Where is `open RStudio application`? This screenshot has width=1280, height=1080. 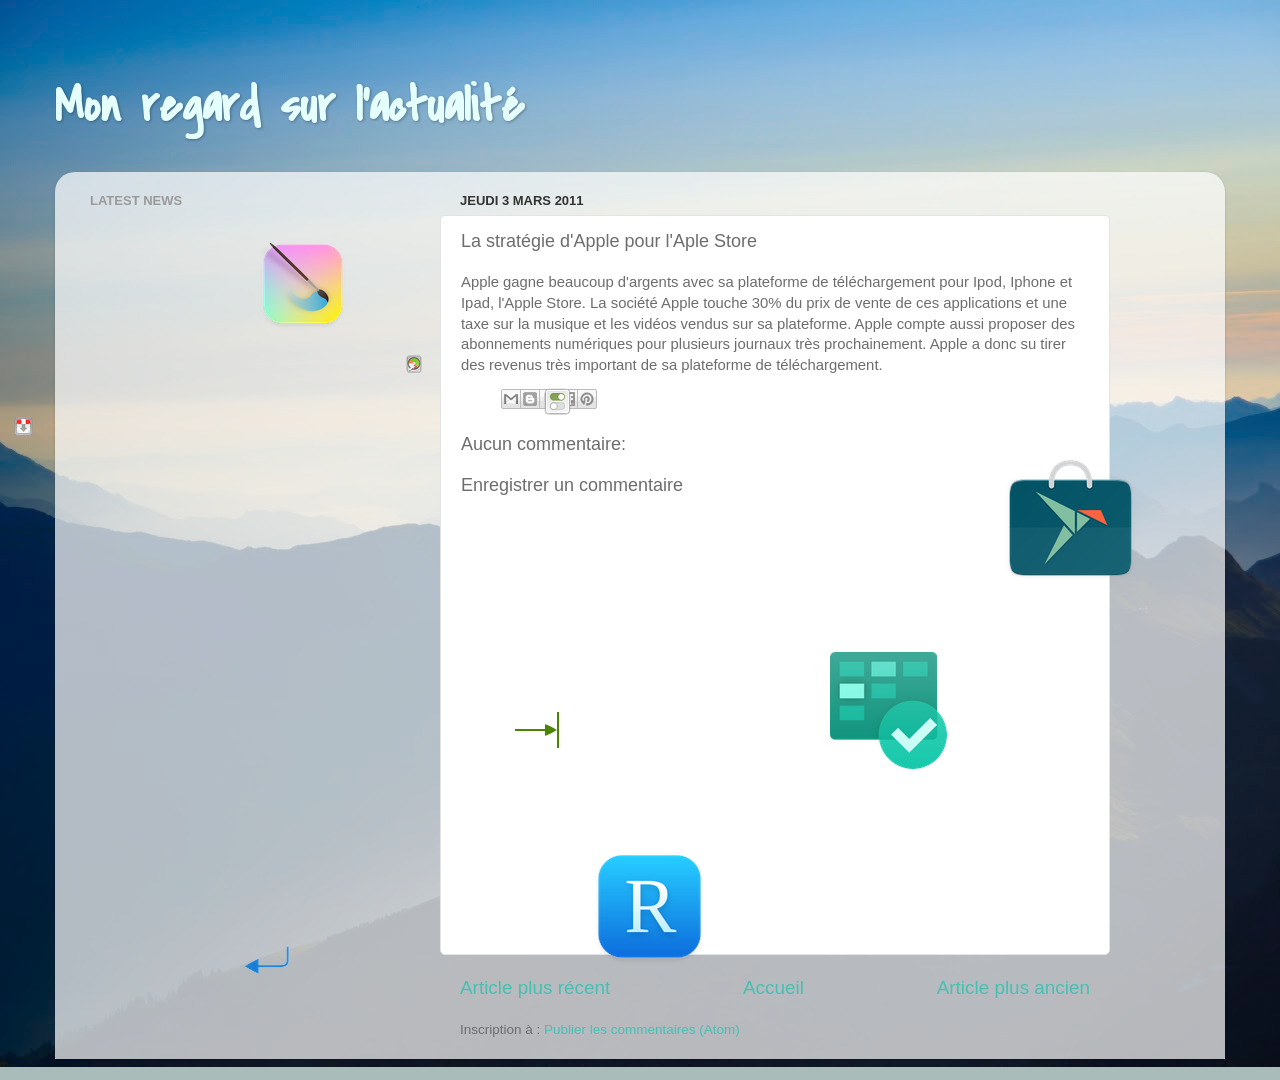
open RStudio application is located at coordinates (649, 906).